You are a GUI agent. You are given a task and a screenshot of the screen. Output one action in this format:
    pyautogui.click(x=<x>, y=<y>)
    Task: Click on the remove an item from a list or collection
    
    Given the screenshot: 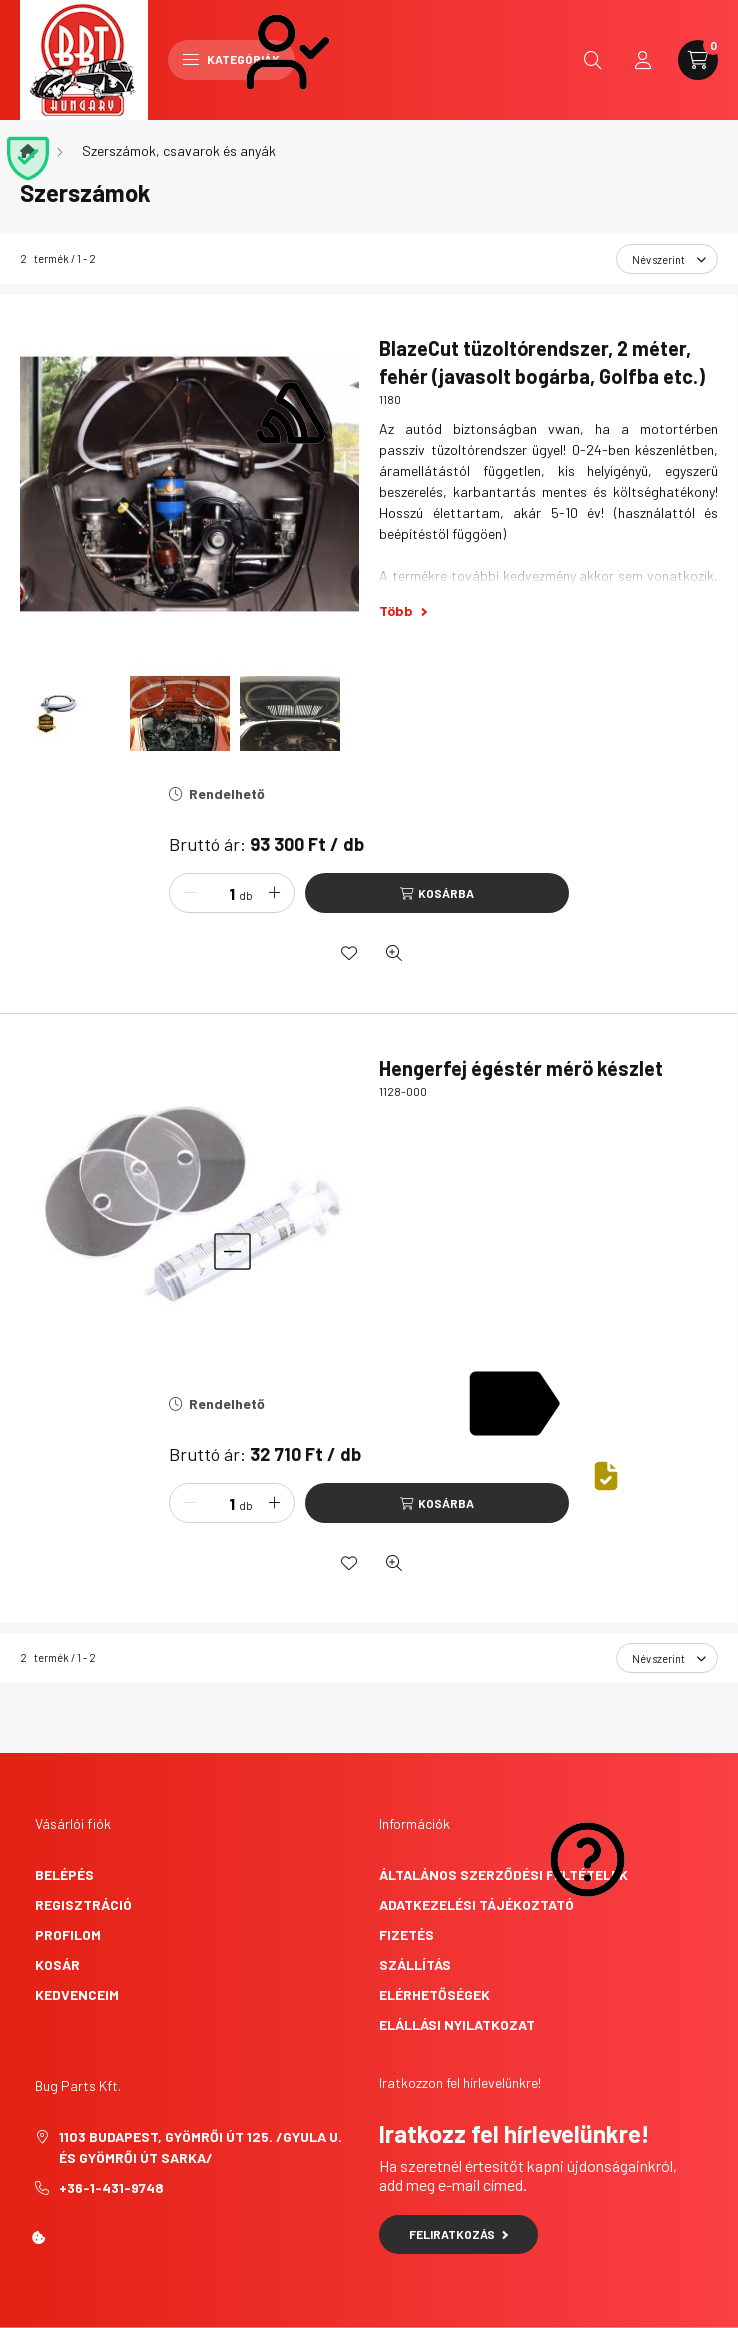 What is the action you would take?
    pyautogui.click(x=232, y=1251)
    